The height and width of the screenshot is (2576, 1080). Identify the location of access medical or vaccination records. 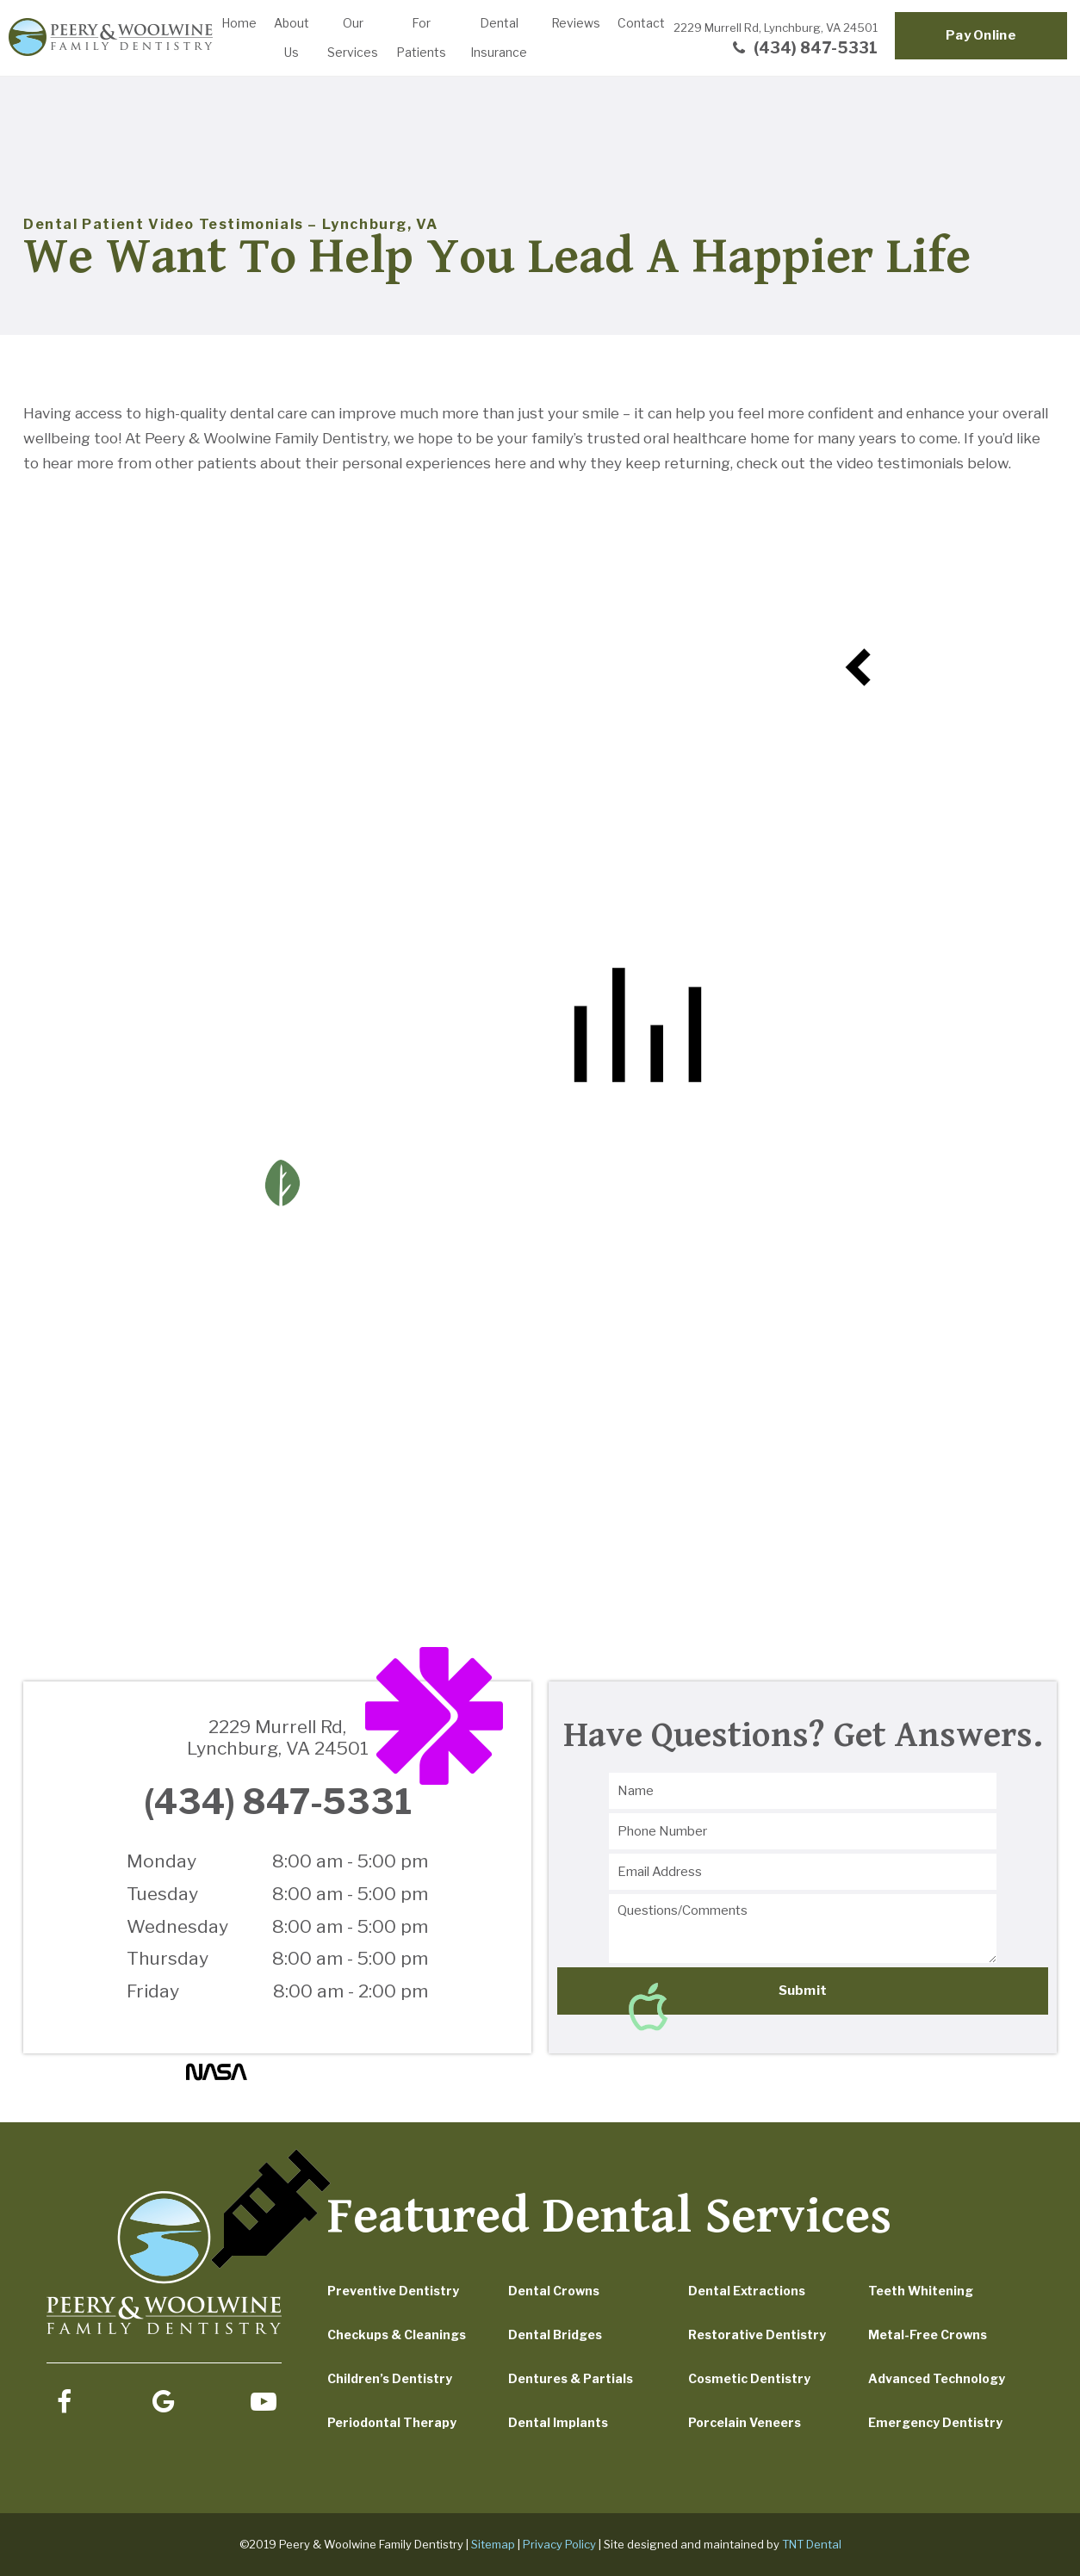
(272, 2208).